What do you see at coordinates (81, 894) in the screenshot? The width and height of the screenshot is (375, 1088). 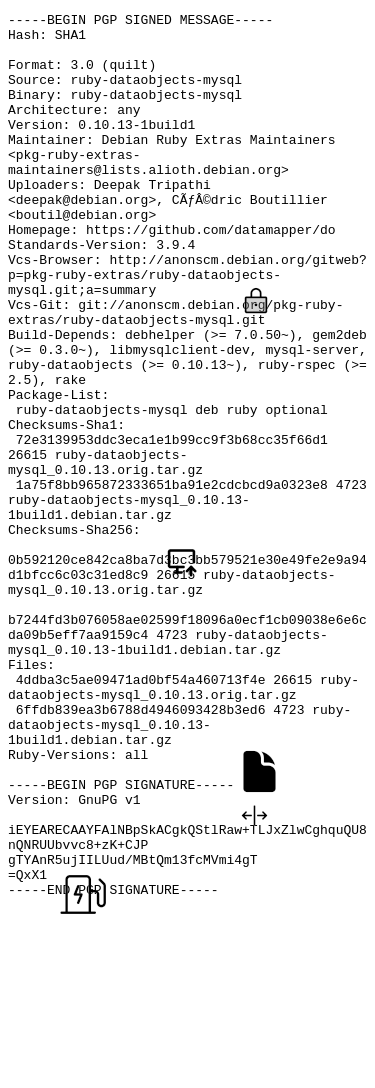 I see `find nearby electric vehicle charging stations` at bounding box center [81, 894].